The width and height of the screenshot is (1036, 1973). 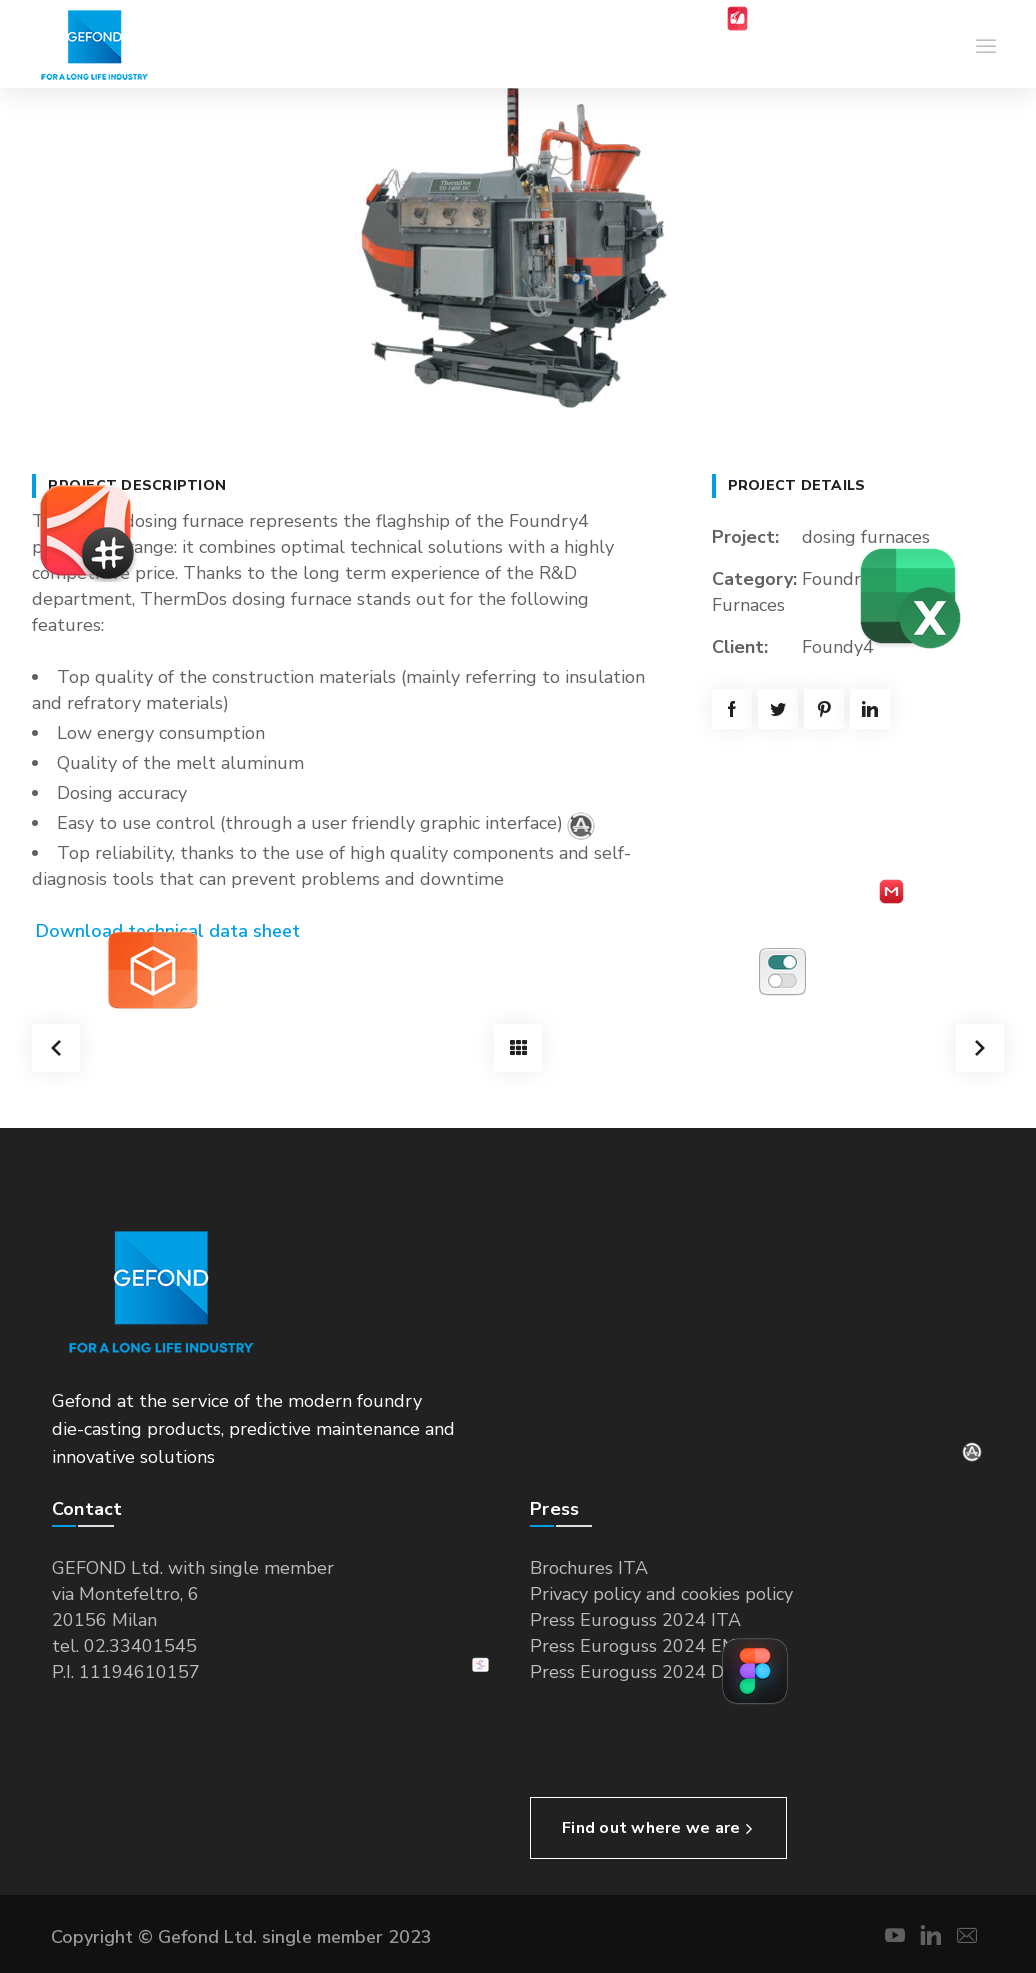 I want to click on open zathura document viewer, so click(x=85, y=530).